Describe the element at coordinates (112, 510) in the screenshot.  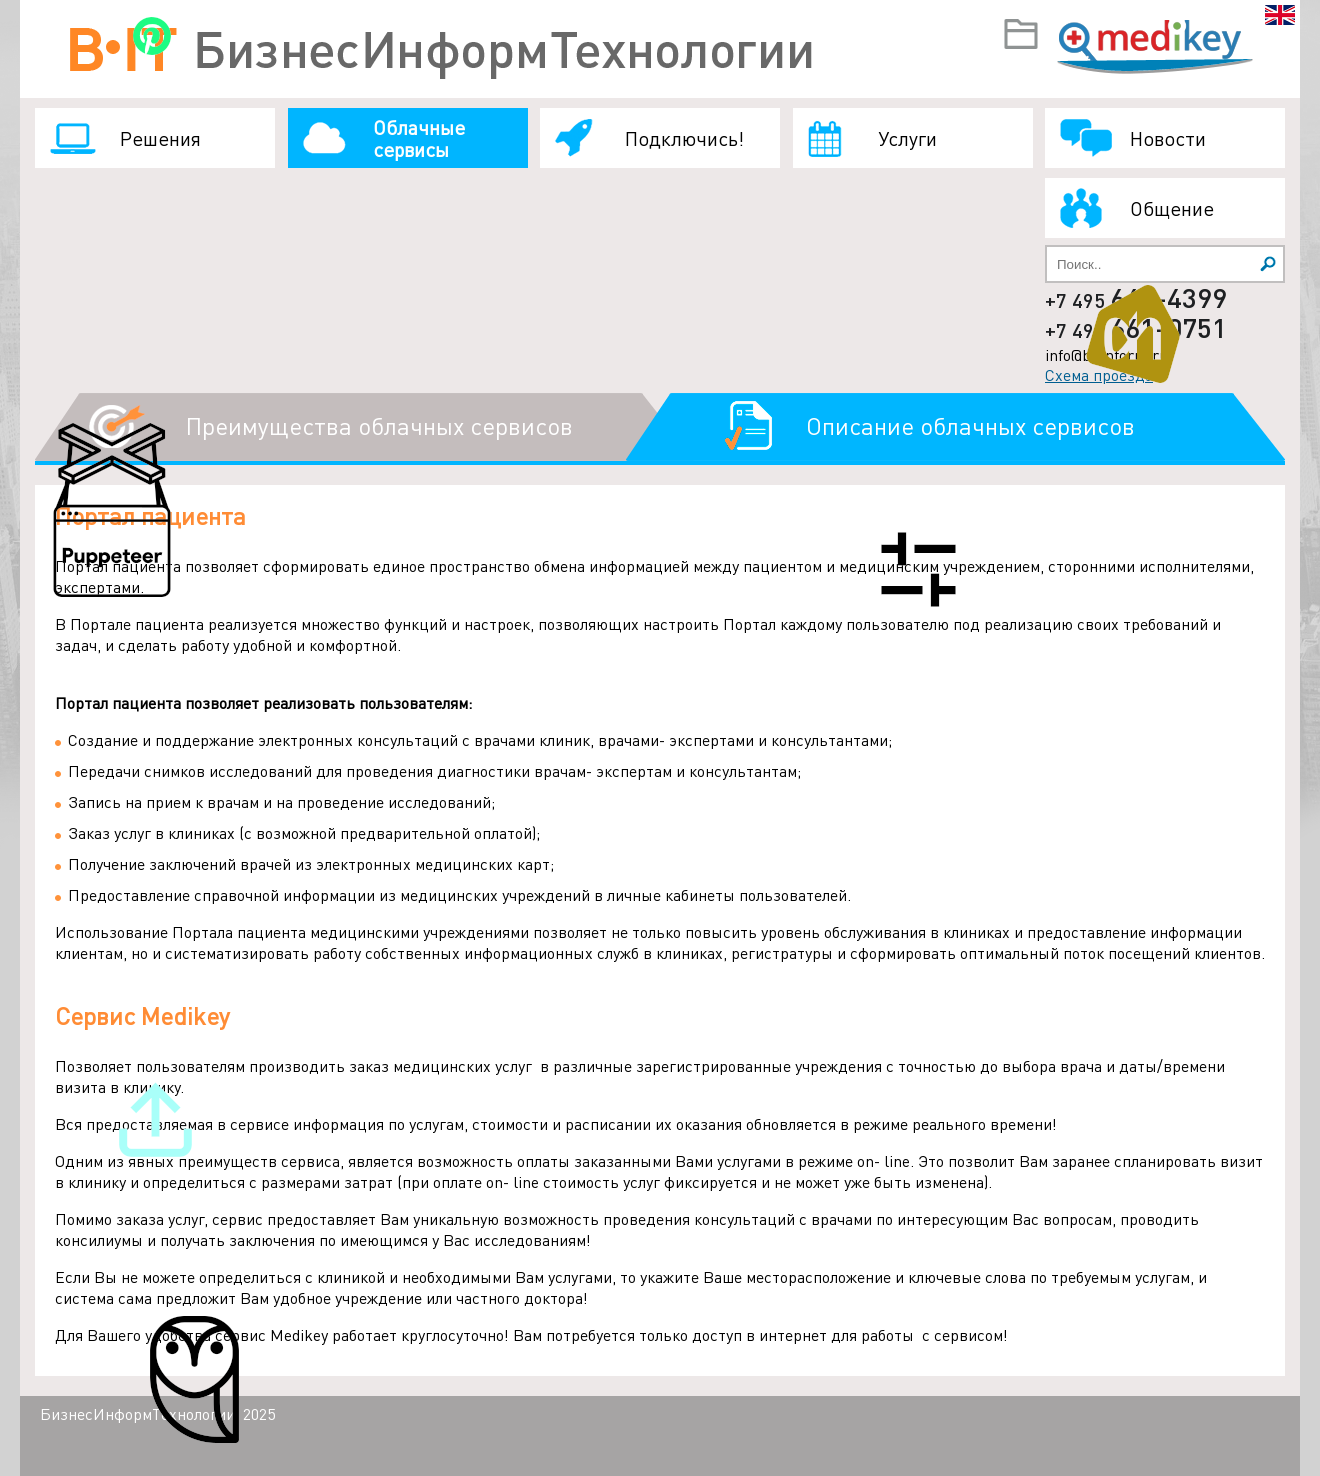
I see `puppeteer browser automation library logo` at that location.